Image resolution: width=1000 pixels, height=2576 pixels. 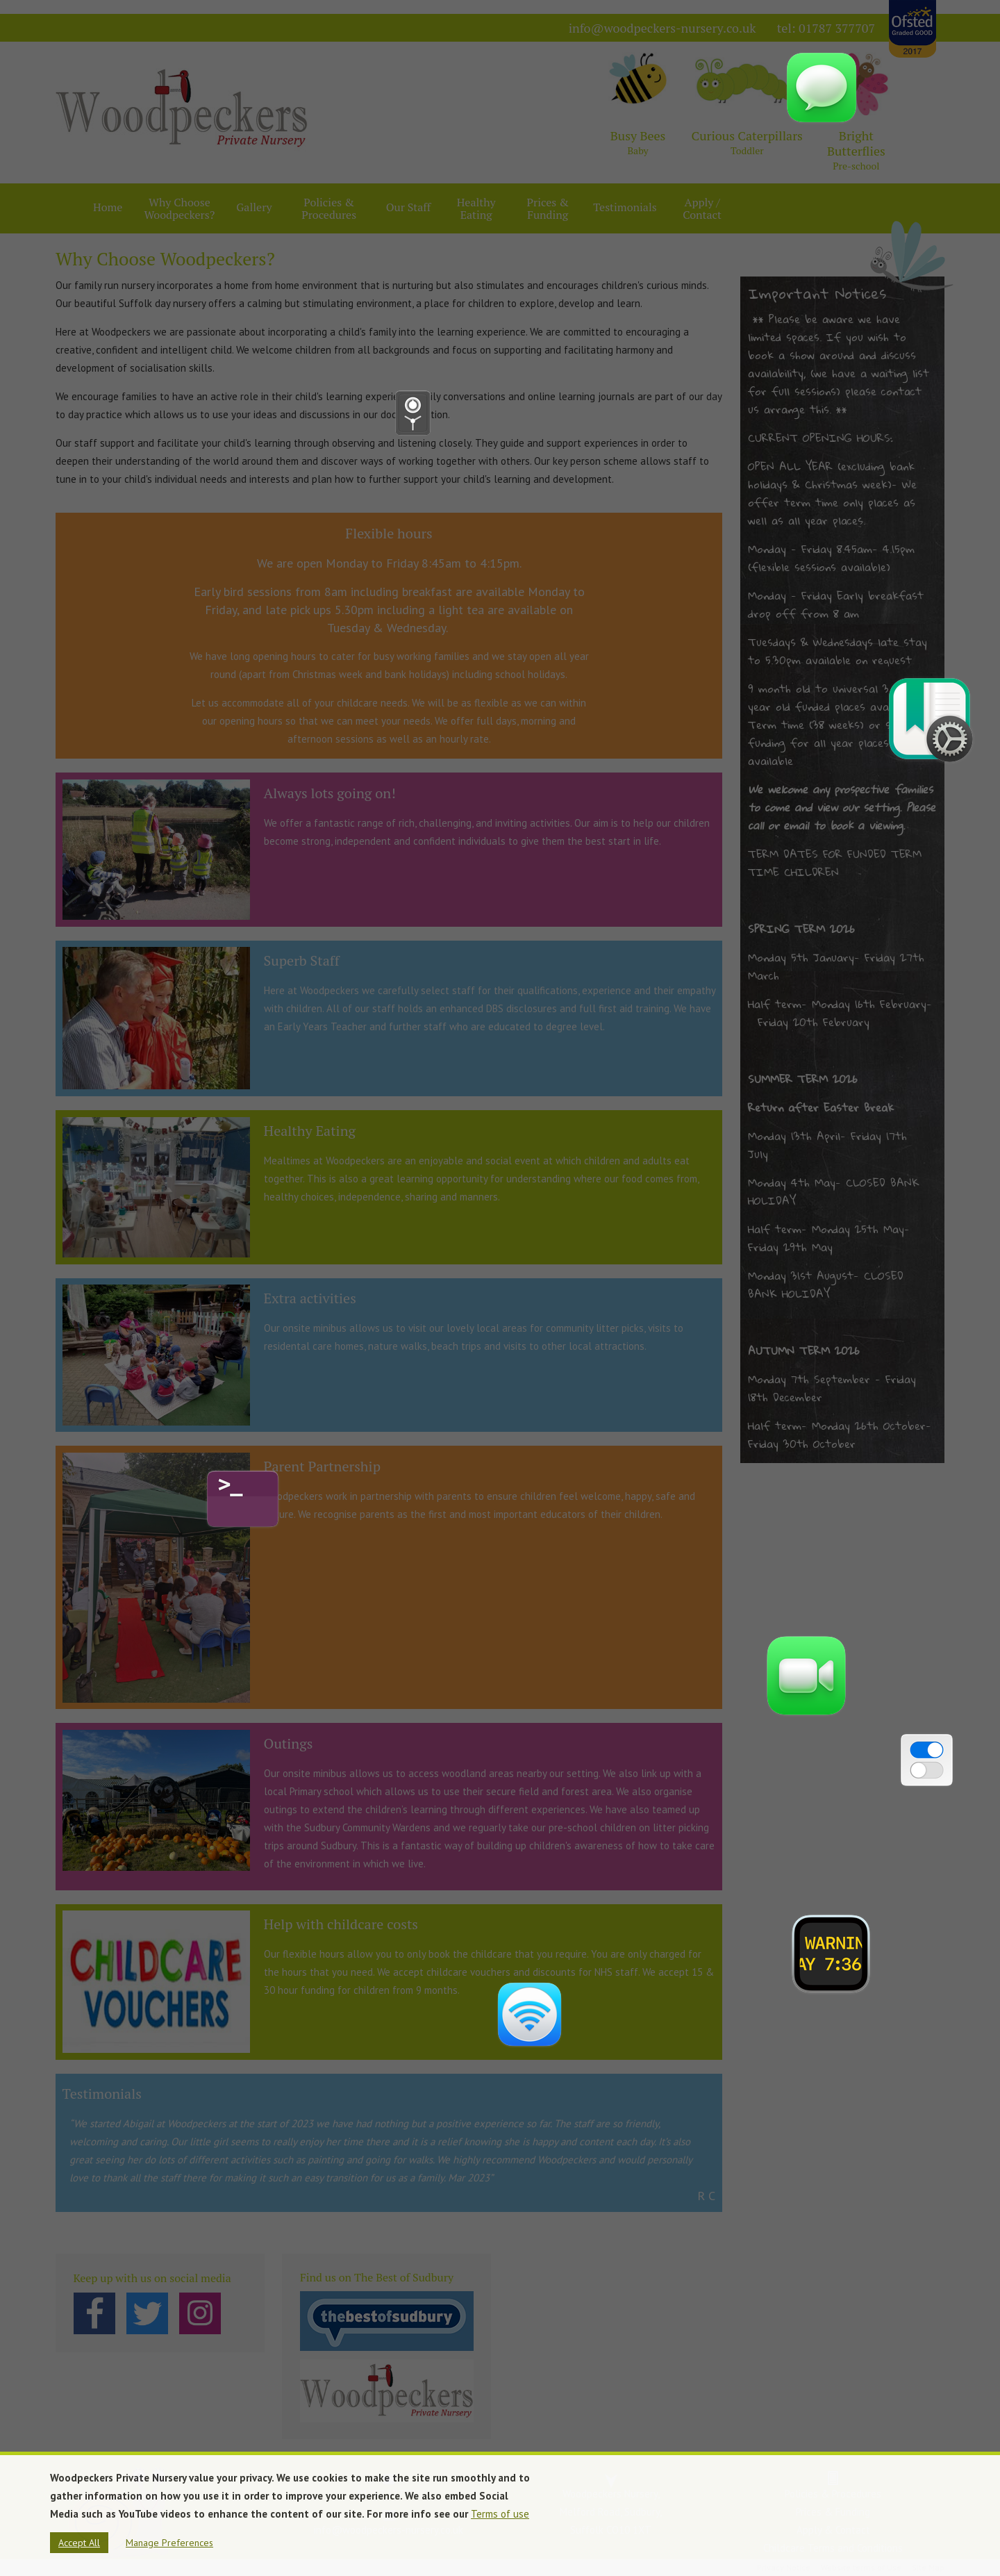 I want to click on open the console app to view system logs, so click(x=831, y=1954).